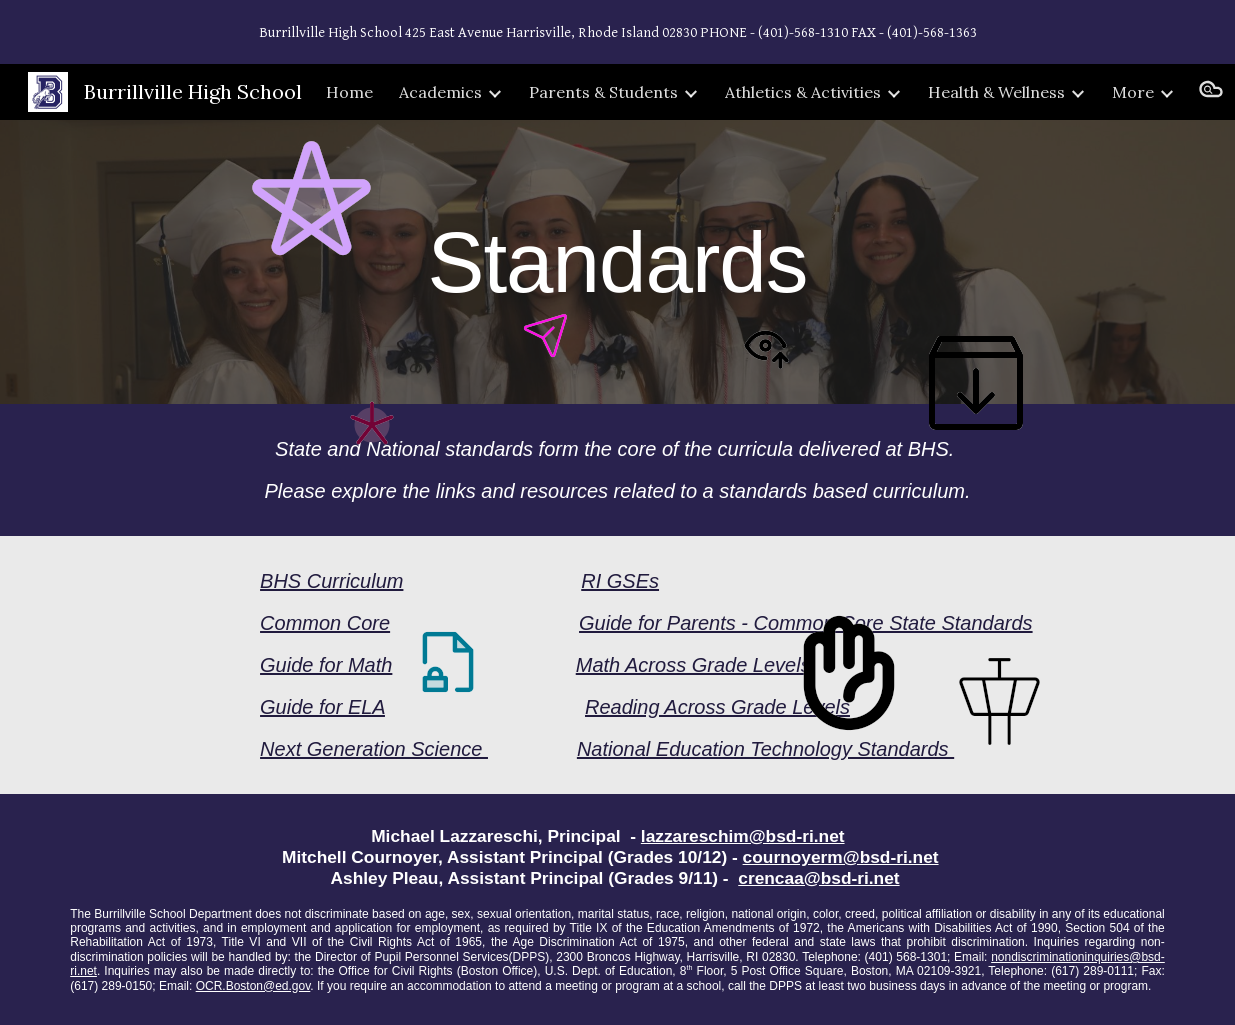 Image resolution: width=1235 pixels, height=1025 pixels. I want to click on increase visibility or show more details, so click(765, 345).